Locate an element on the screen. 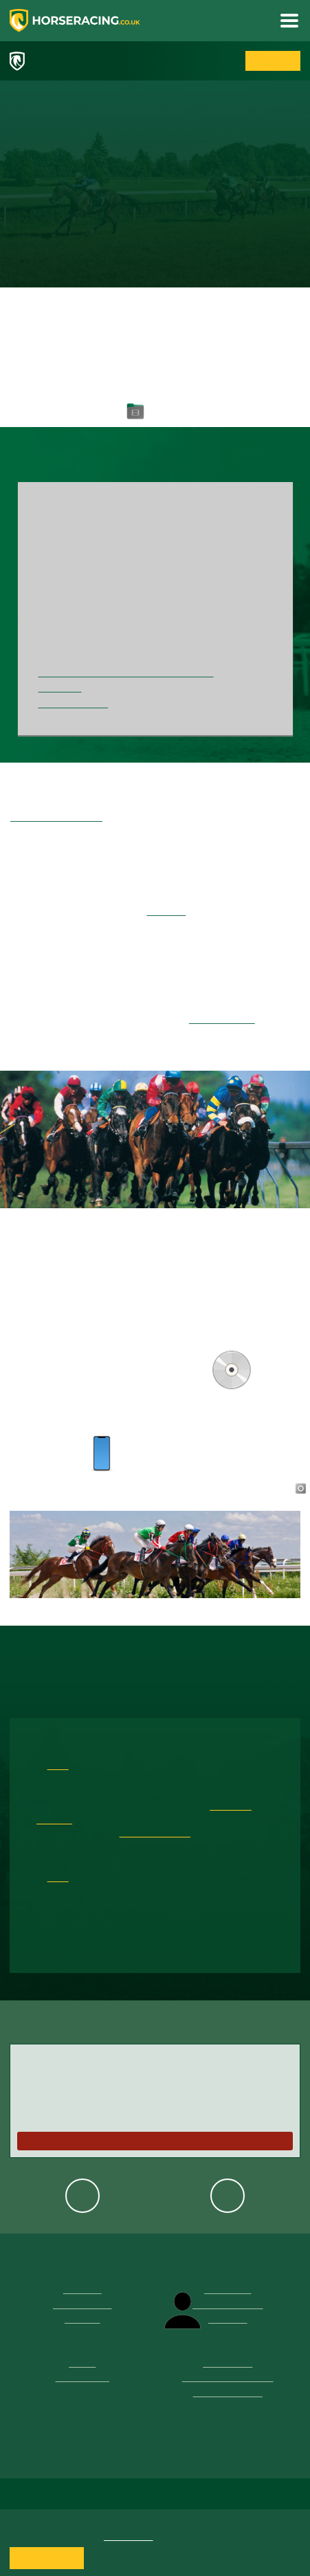 Image resolution: width=310 pixels, height=2576 pixels. executable file or application ready to run is located at coordinates (300, 1488).